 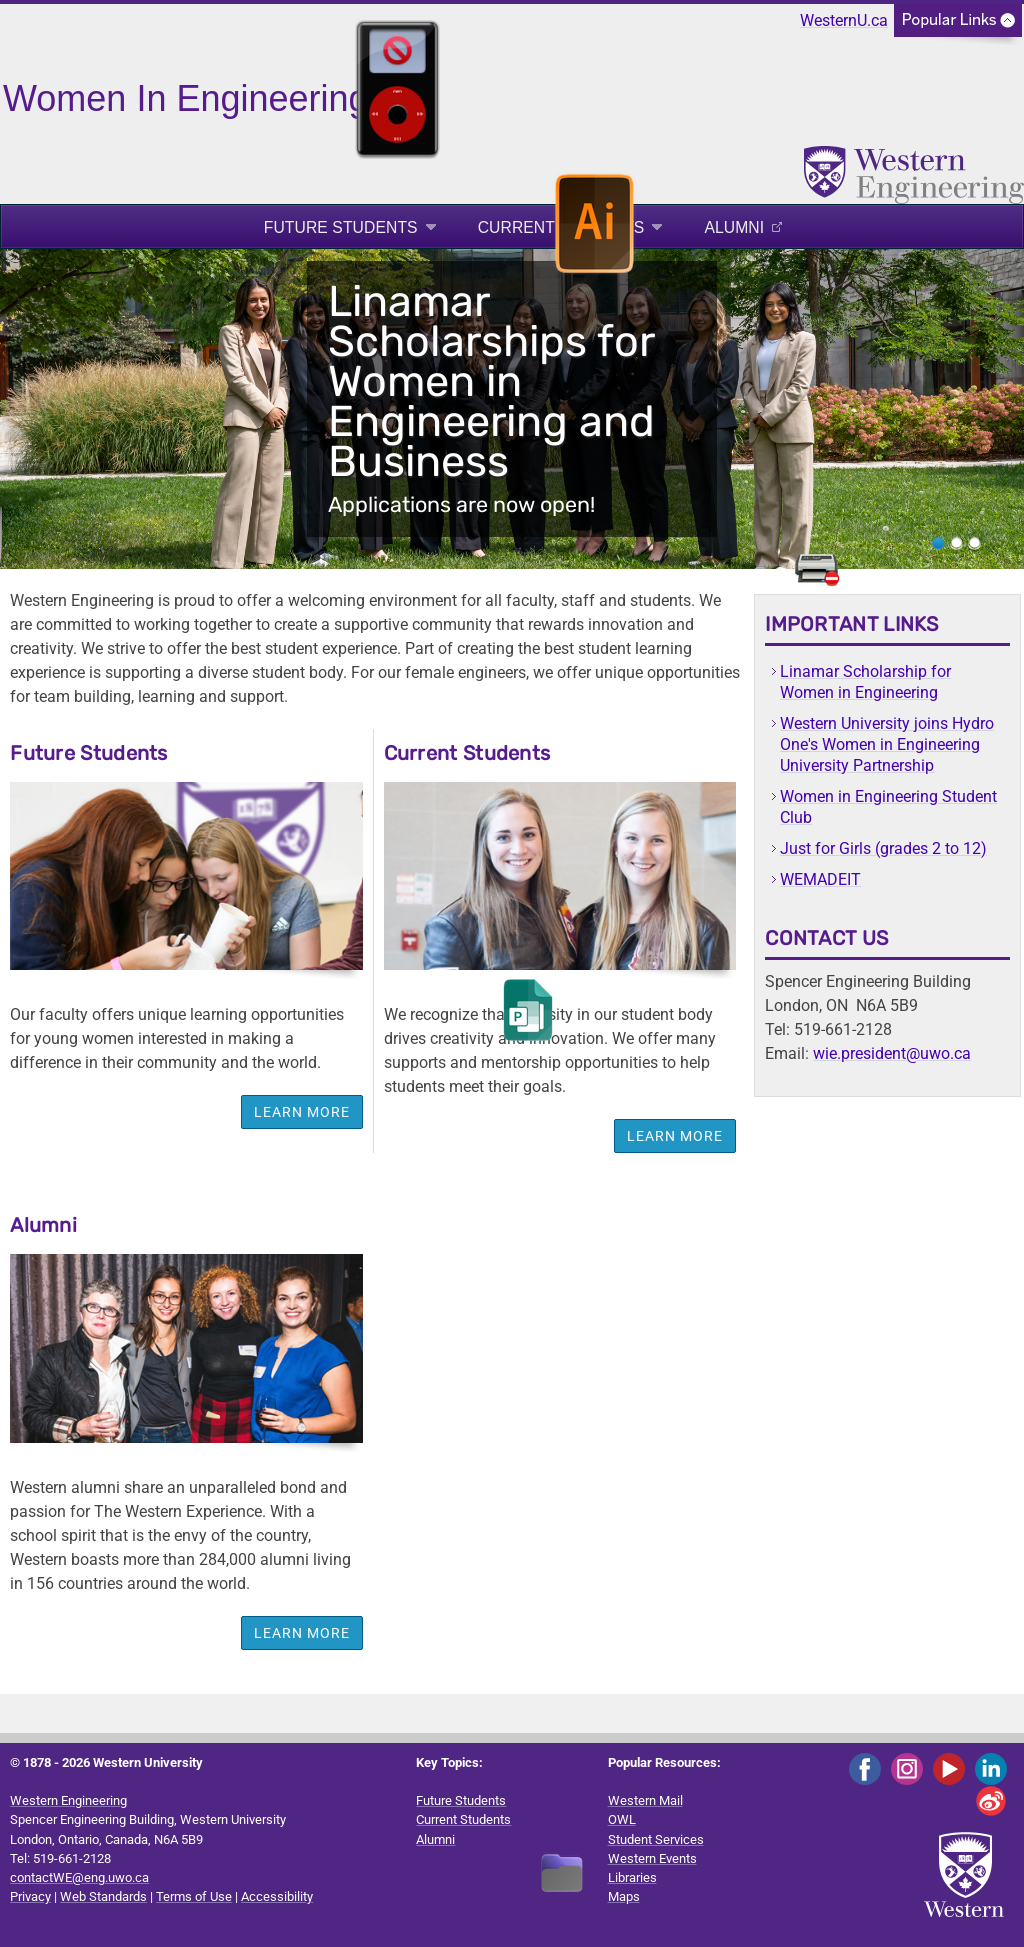 What do you see at coordinates (528, 1010) in the screenshot?
I see `microsoft publisher document file` at bounding box center [528, 1010].